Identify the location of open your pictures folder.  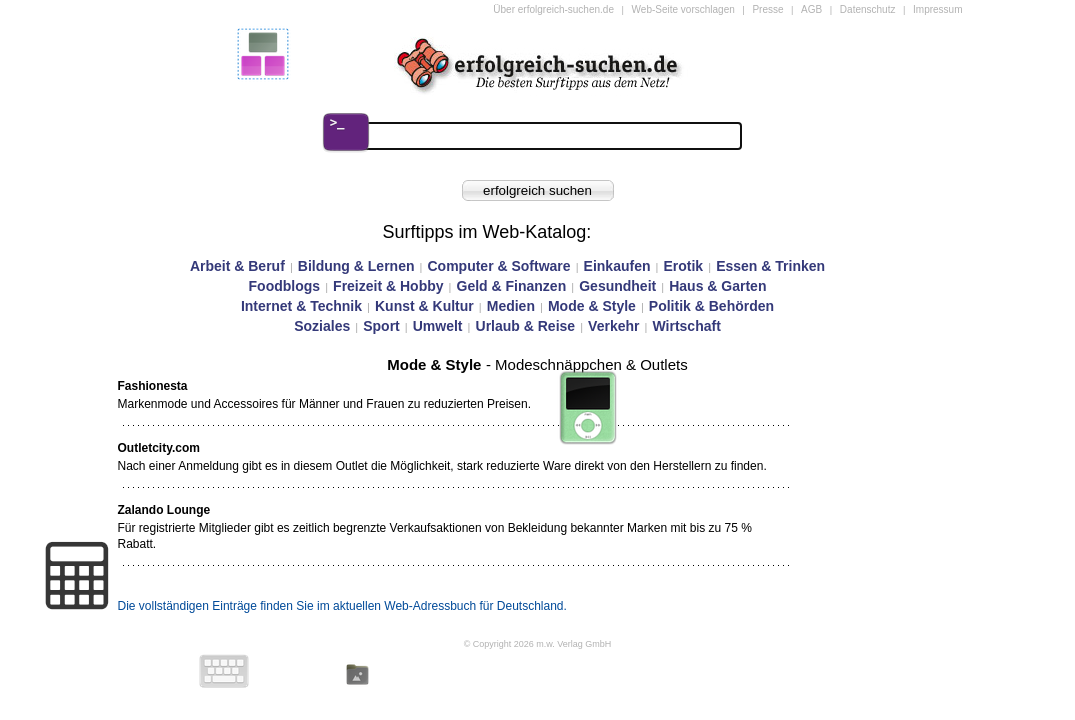
(357, 674).